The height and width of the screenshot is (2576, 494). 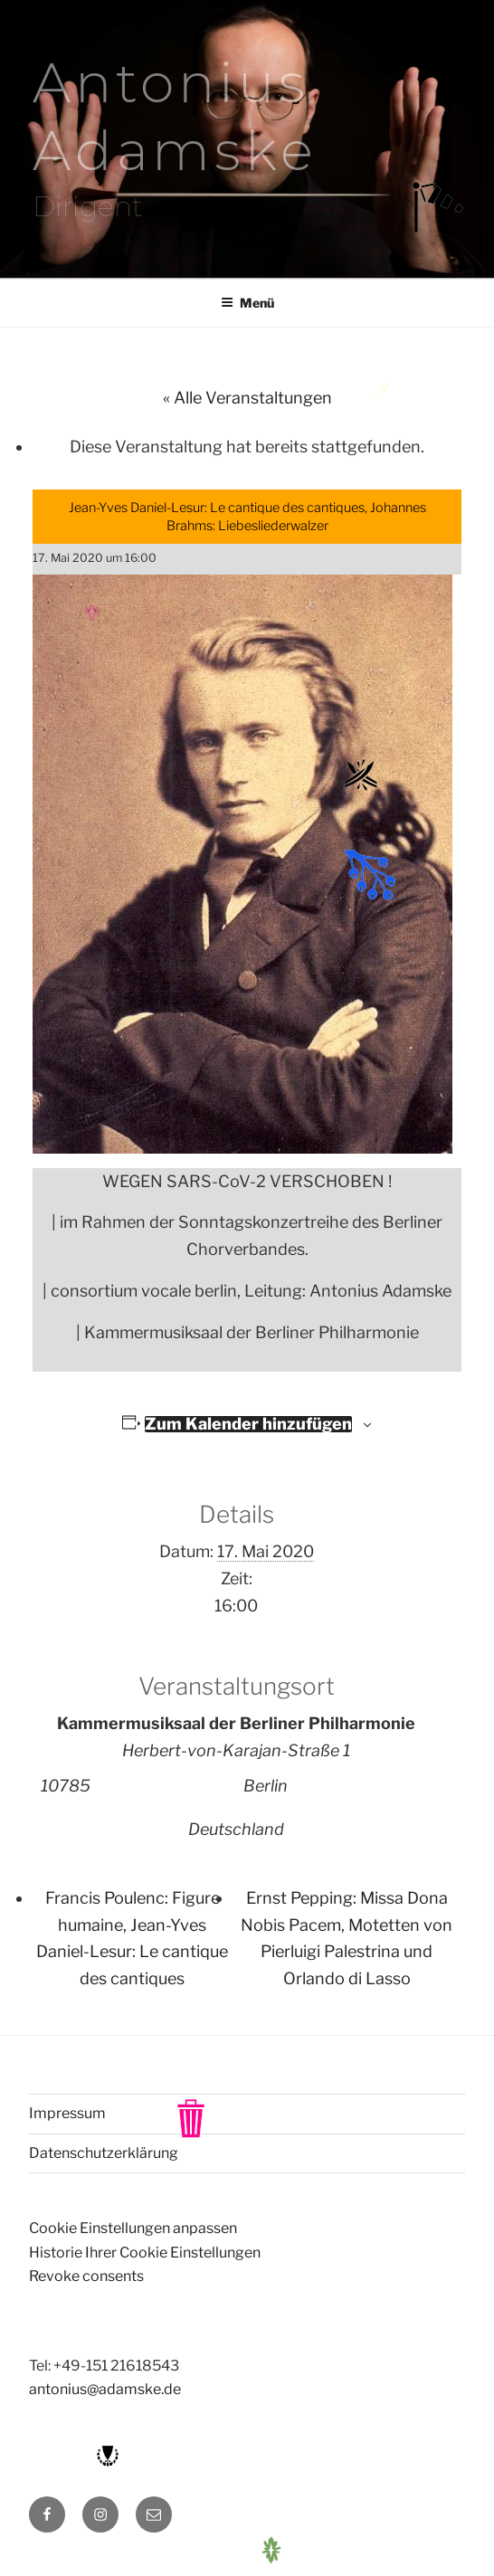 What do you see at coordinates (382, 390) in the screenshot?
I see `access settings or configuration options` at bounding box center [382, 390].